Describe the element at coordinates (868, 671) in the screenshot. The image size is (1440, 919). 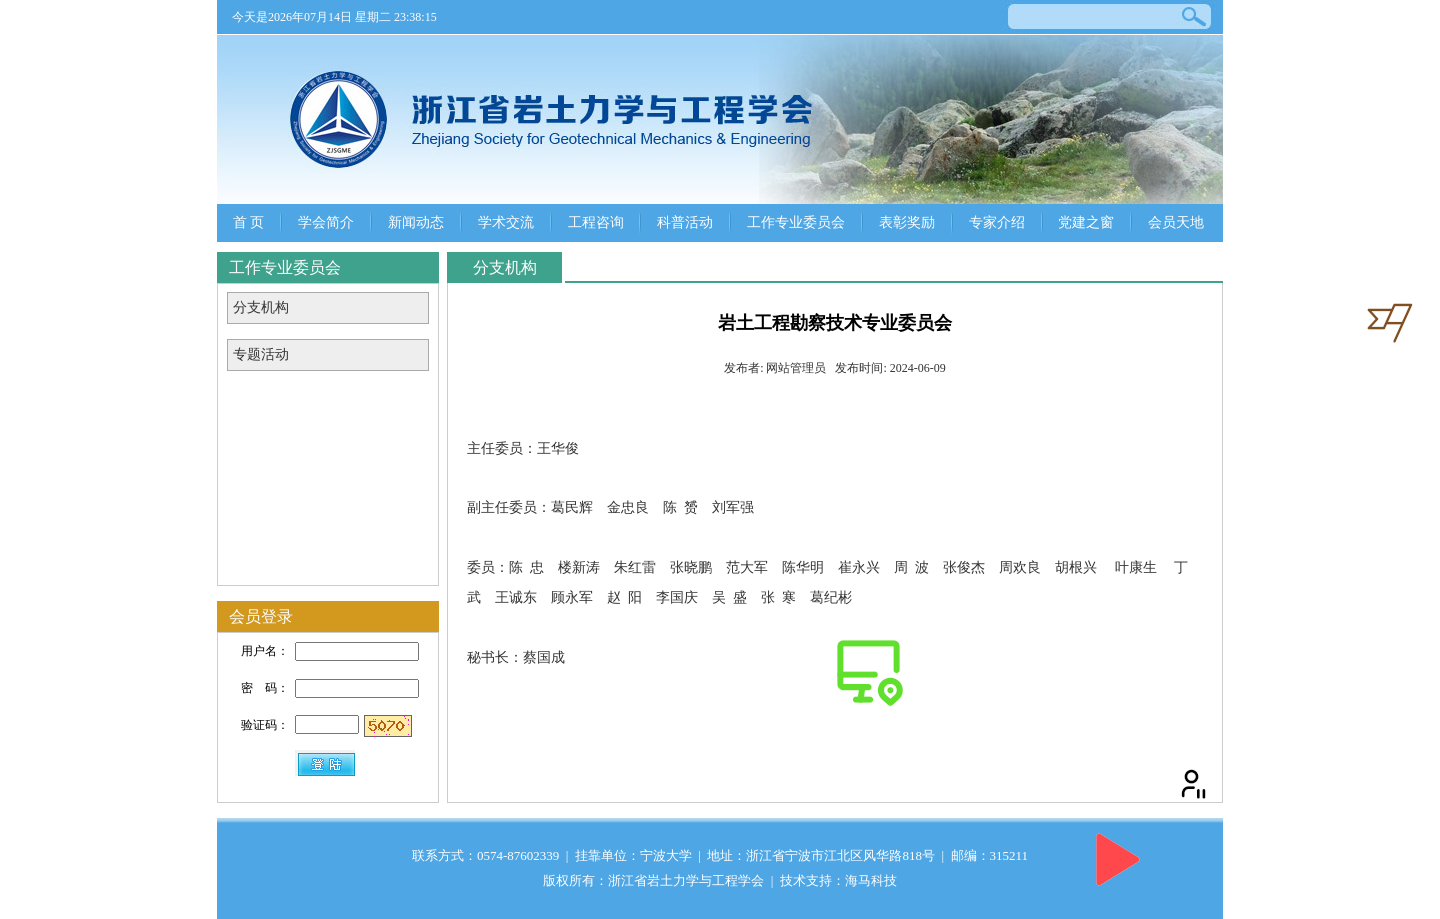
I see `view device location on map` at that location.